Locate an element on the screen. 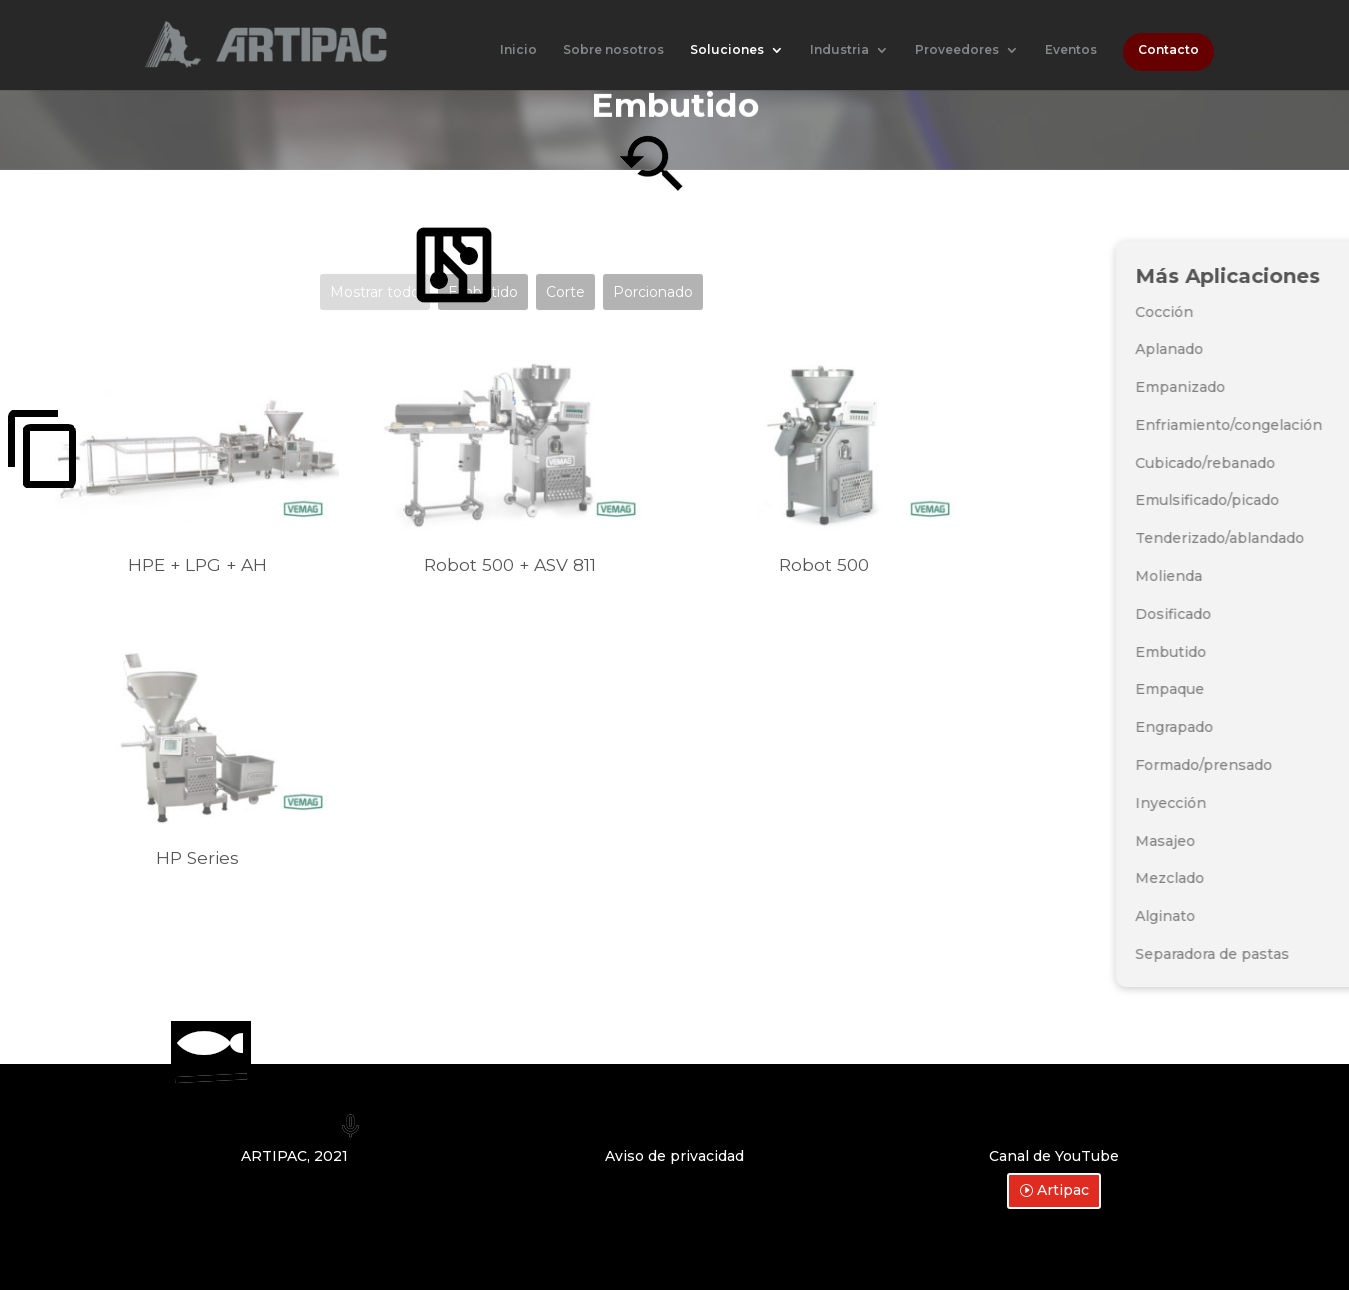 The width and height of the screenshot is (1349, 1290). redo or retry a search is located at coordinates (651, 164).